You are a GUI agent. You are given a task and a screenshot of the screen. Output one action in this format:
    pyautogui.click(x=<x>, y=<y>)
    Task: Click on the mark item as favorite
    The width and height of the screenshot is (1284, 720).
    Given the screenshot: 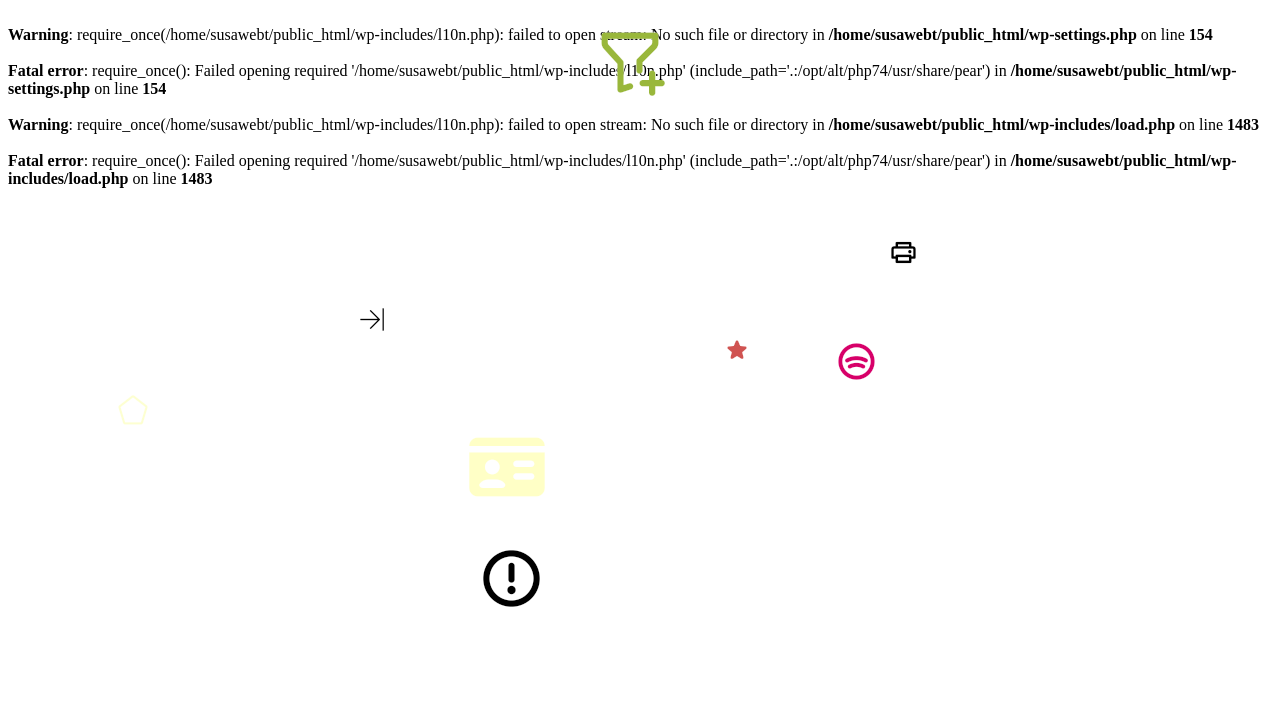 What is the action you would take?
    pyautogui.click(x=737, y=350)
    